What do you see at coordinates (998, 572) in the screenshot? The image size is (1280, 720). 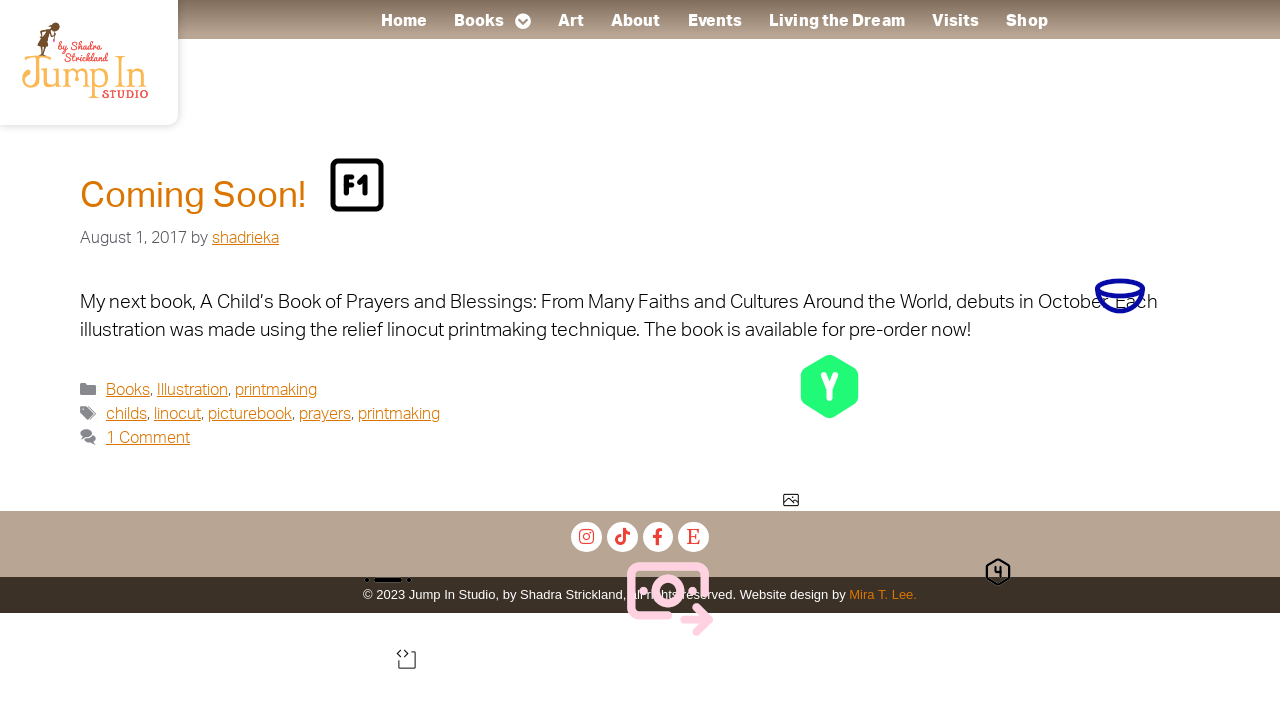 I see `step 4 in a multi-step process` at bounding box center [998, 572].